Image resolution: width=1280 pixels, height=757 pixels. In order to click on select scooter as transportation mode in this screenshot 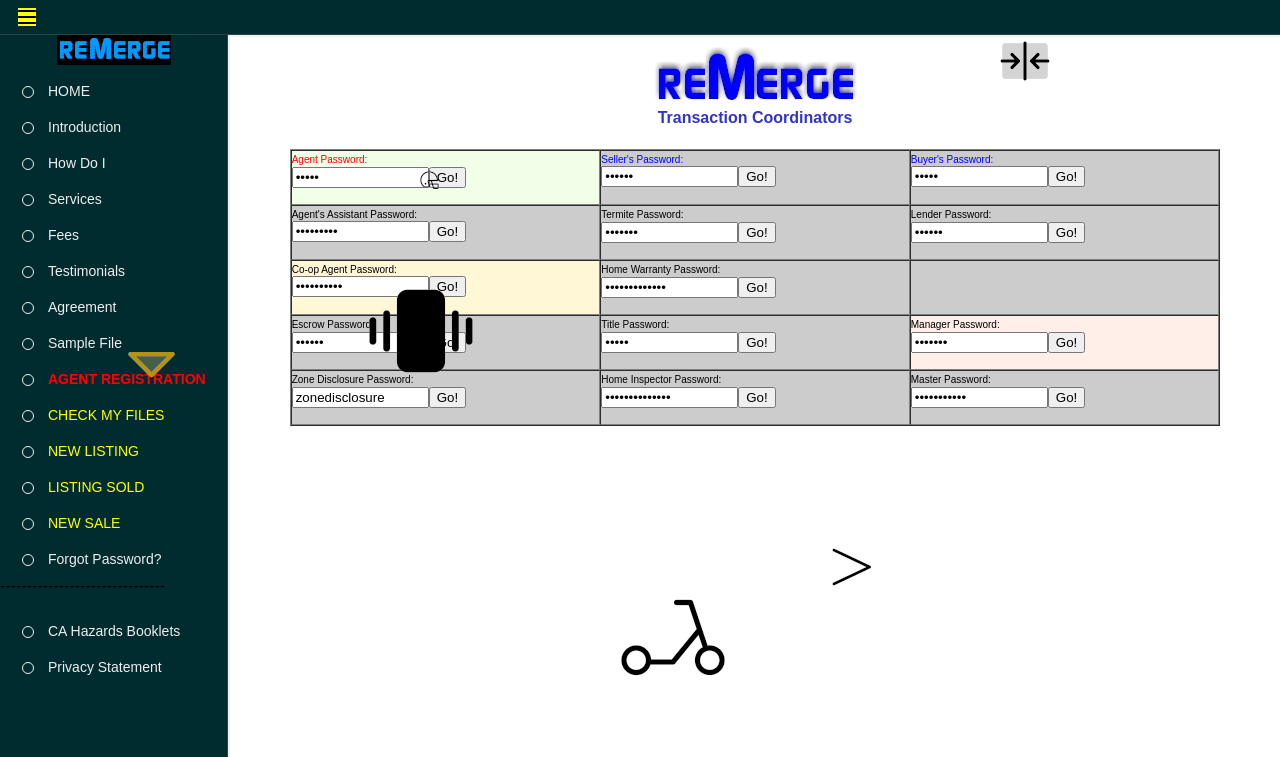, I will do `click(673, 641)`.